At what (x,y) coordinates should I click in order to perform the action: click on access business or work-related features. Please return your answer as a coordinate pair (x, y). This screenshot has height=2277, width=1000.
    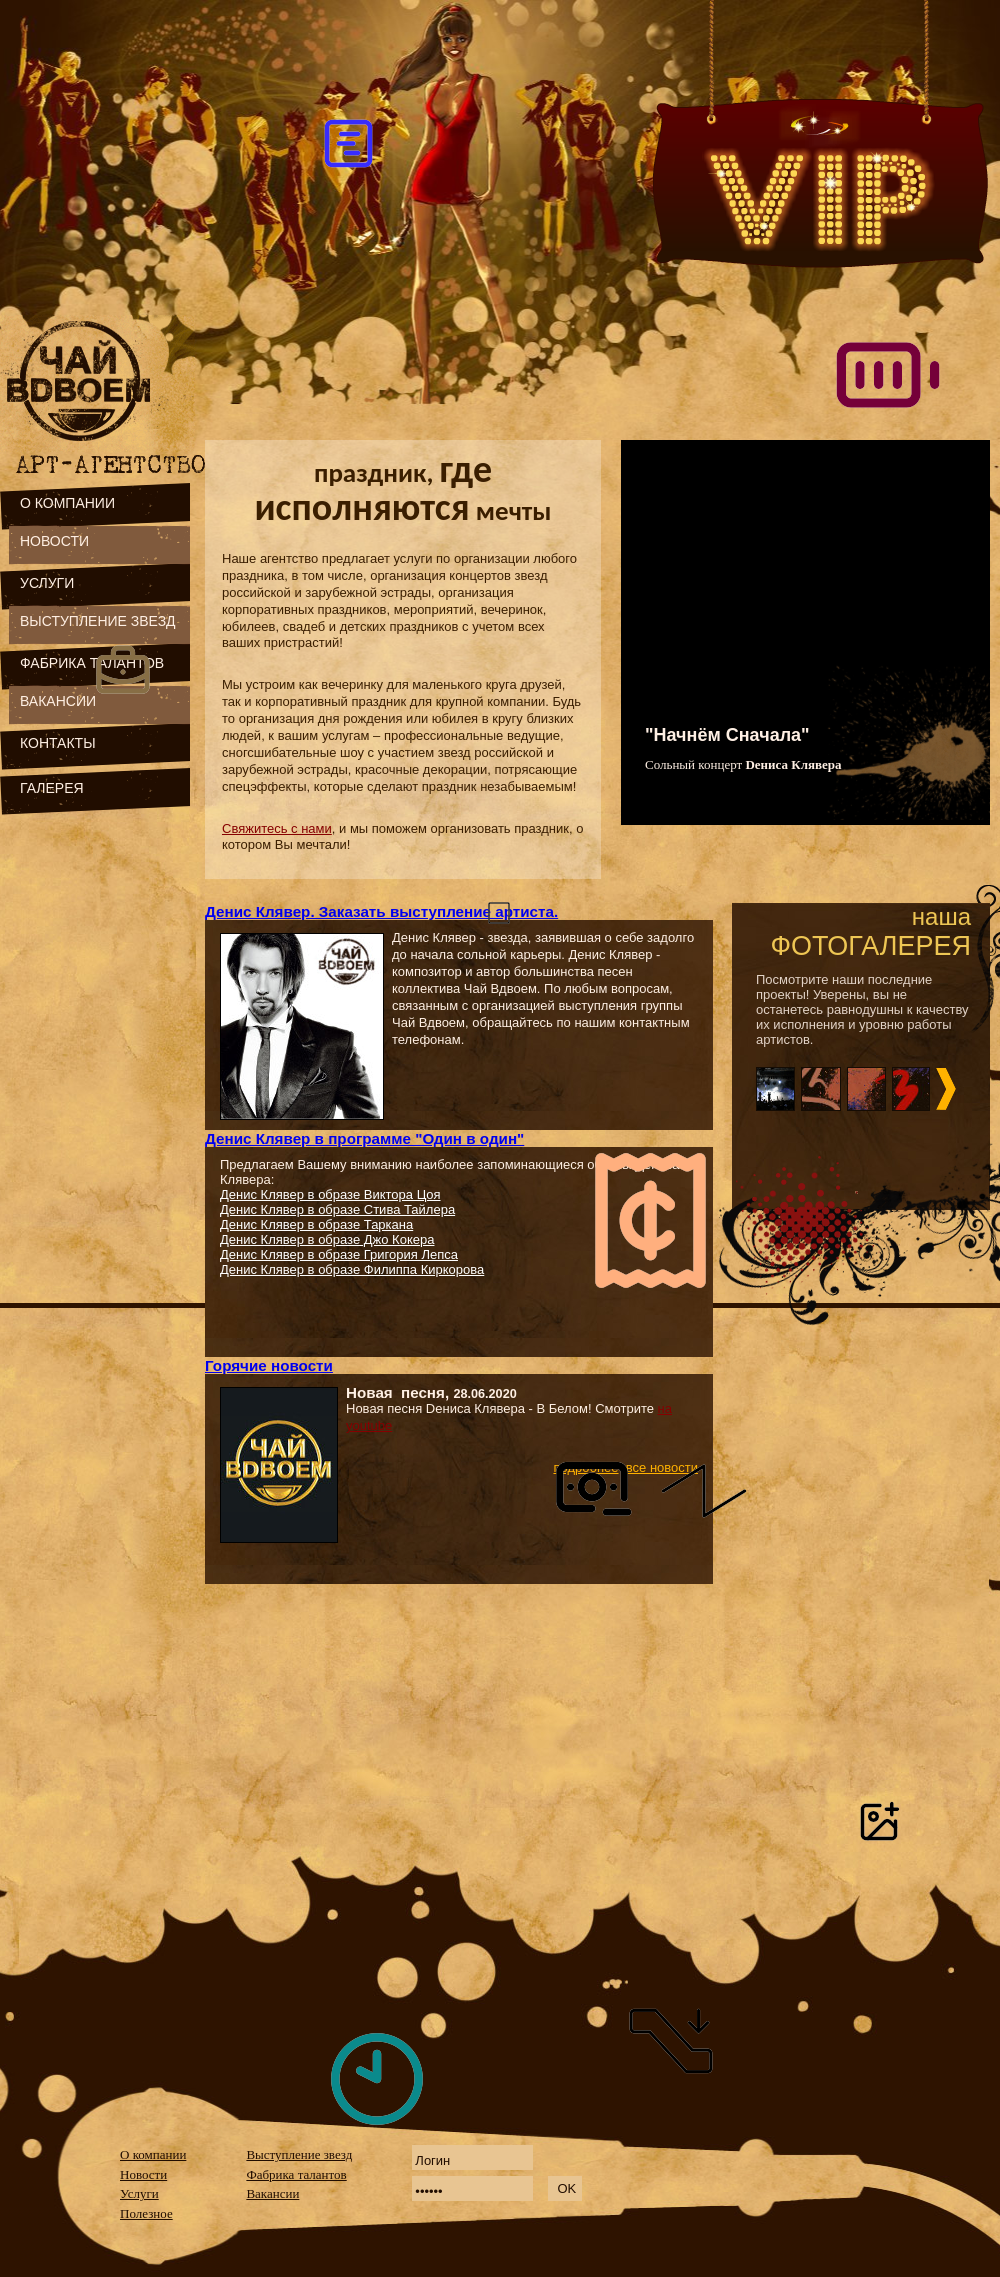
    Looking at the image, I should click on (123, 672).